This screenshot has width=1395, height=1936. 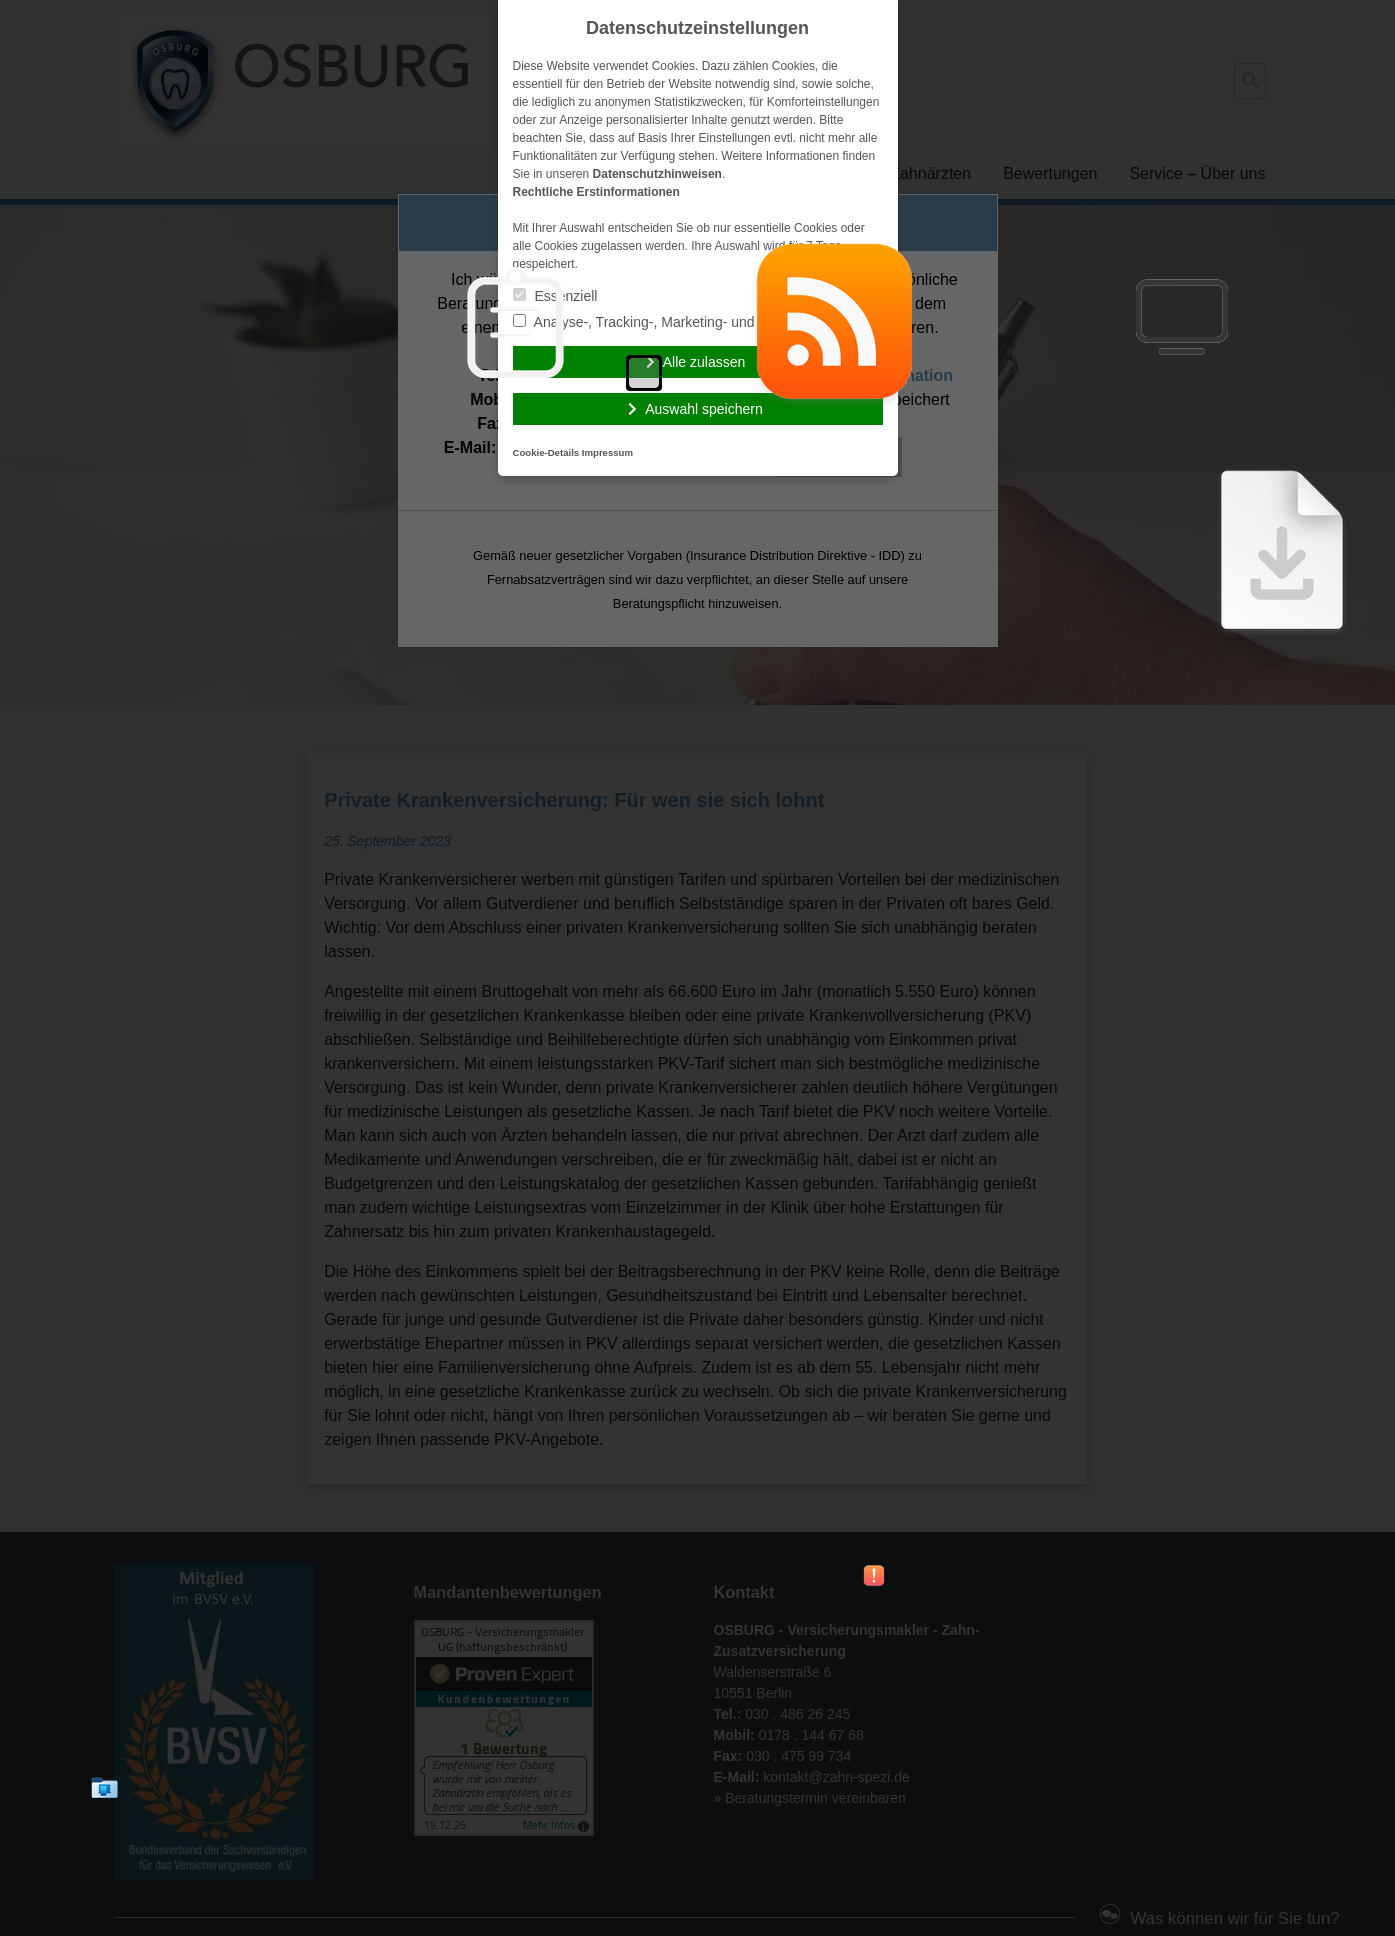 I want to click on indicates a desktop computer or workstation, so click(x=1182, y=314).